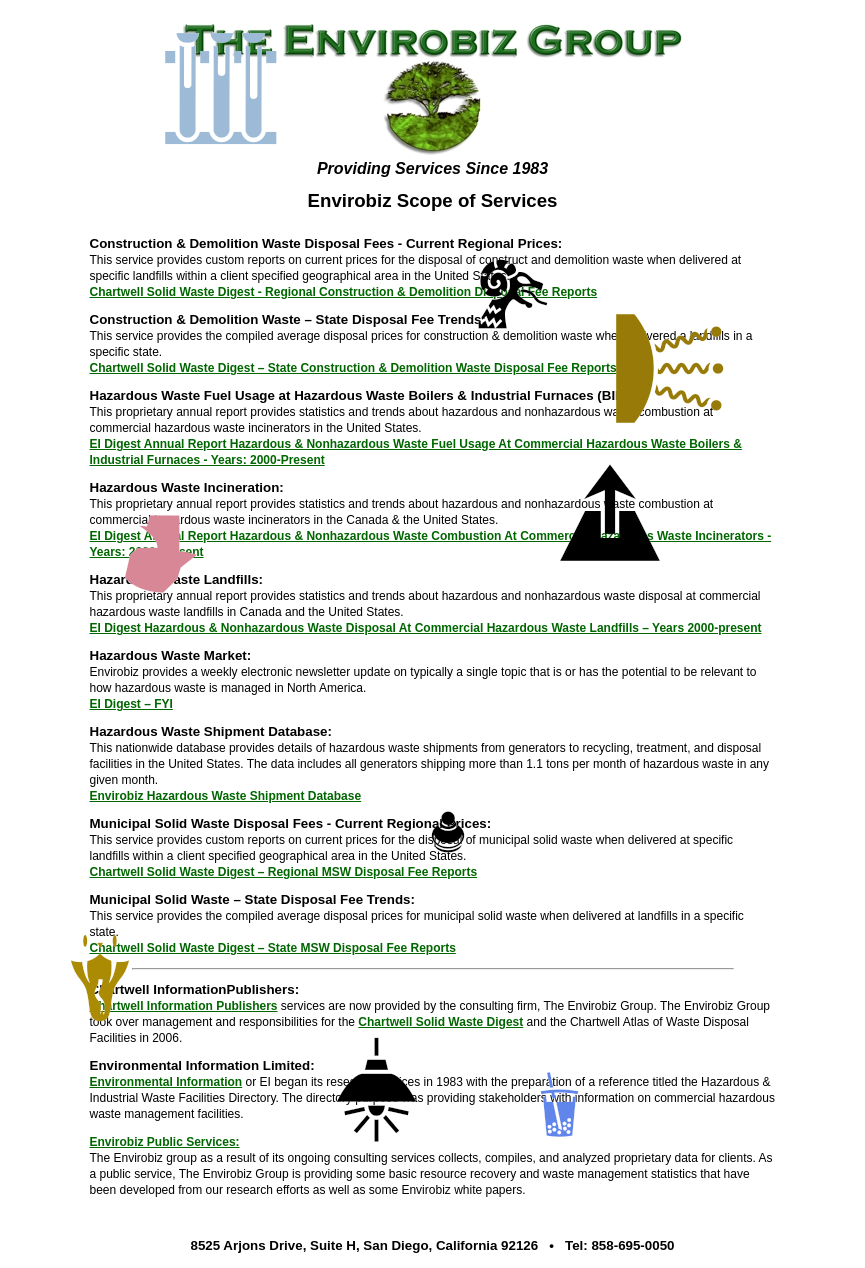  I want to click on select Guatemala as your country or region, so click(161, 554).